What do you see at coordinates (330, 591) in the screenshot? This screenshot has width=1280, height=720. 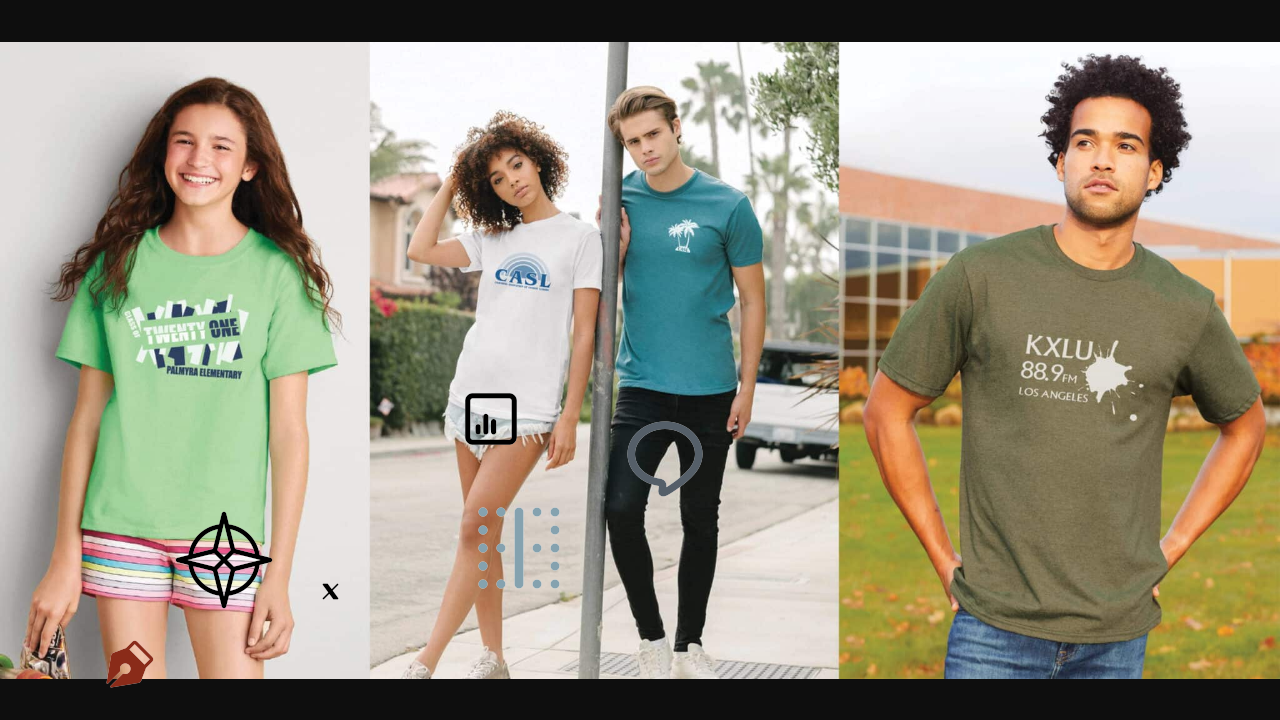 I see `share to X (formerly Twitter)` at bounding box center [330, 591].